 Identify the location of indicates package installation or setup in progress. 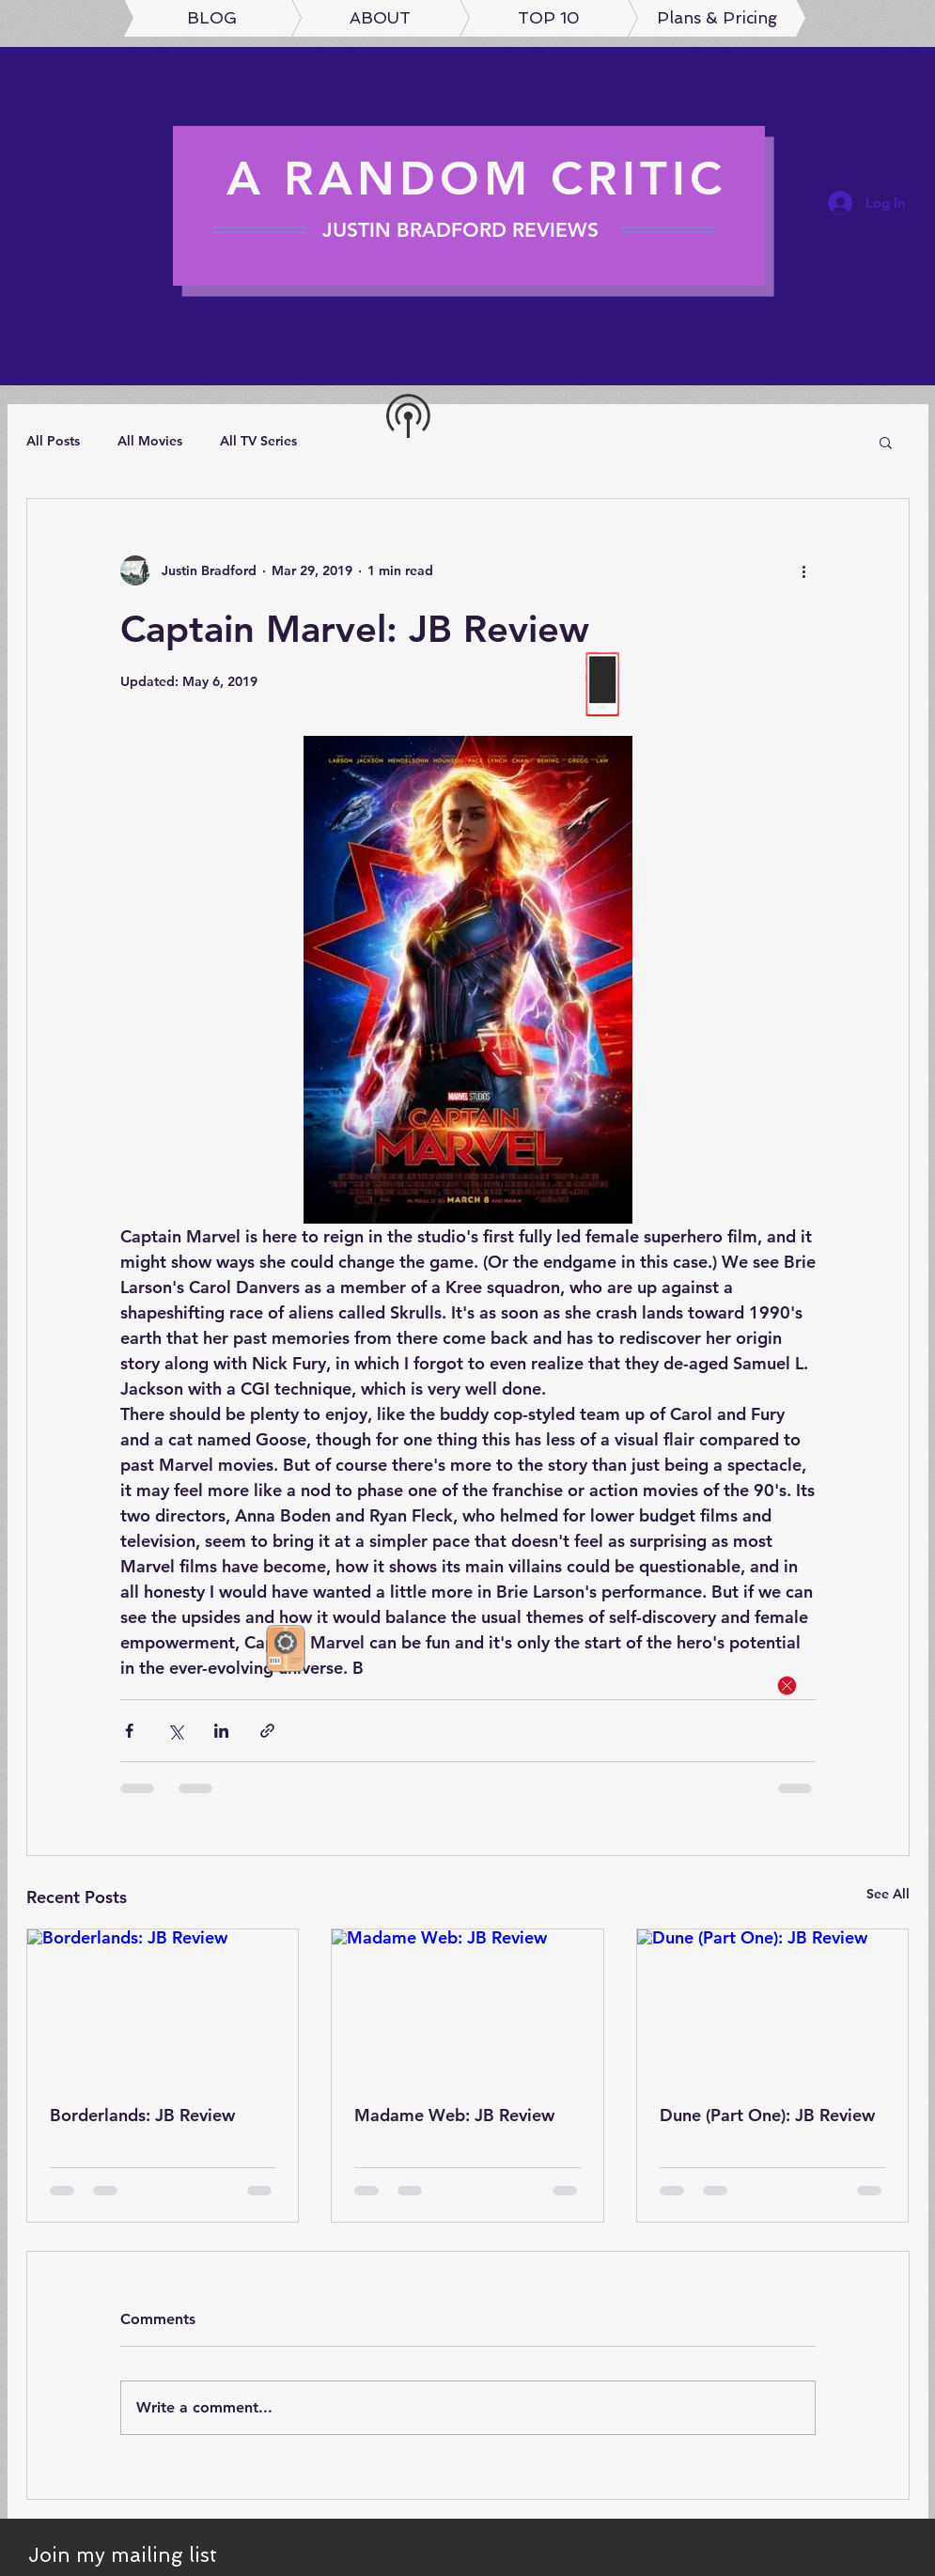
(286, 1648).